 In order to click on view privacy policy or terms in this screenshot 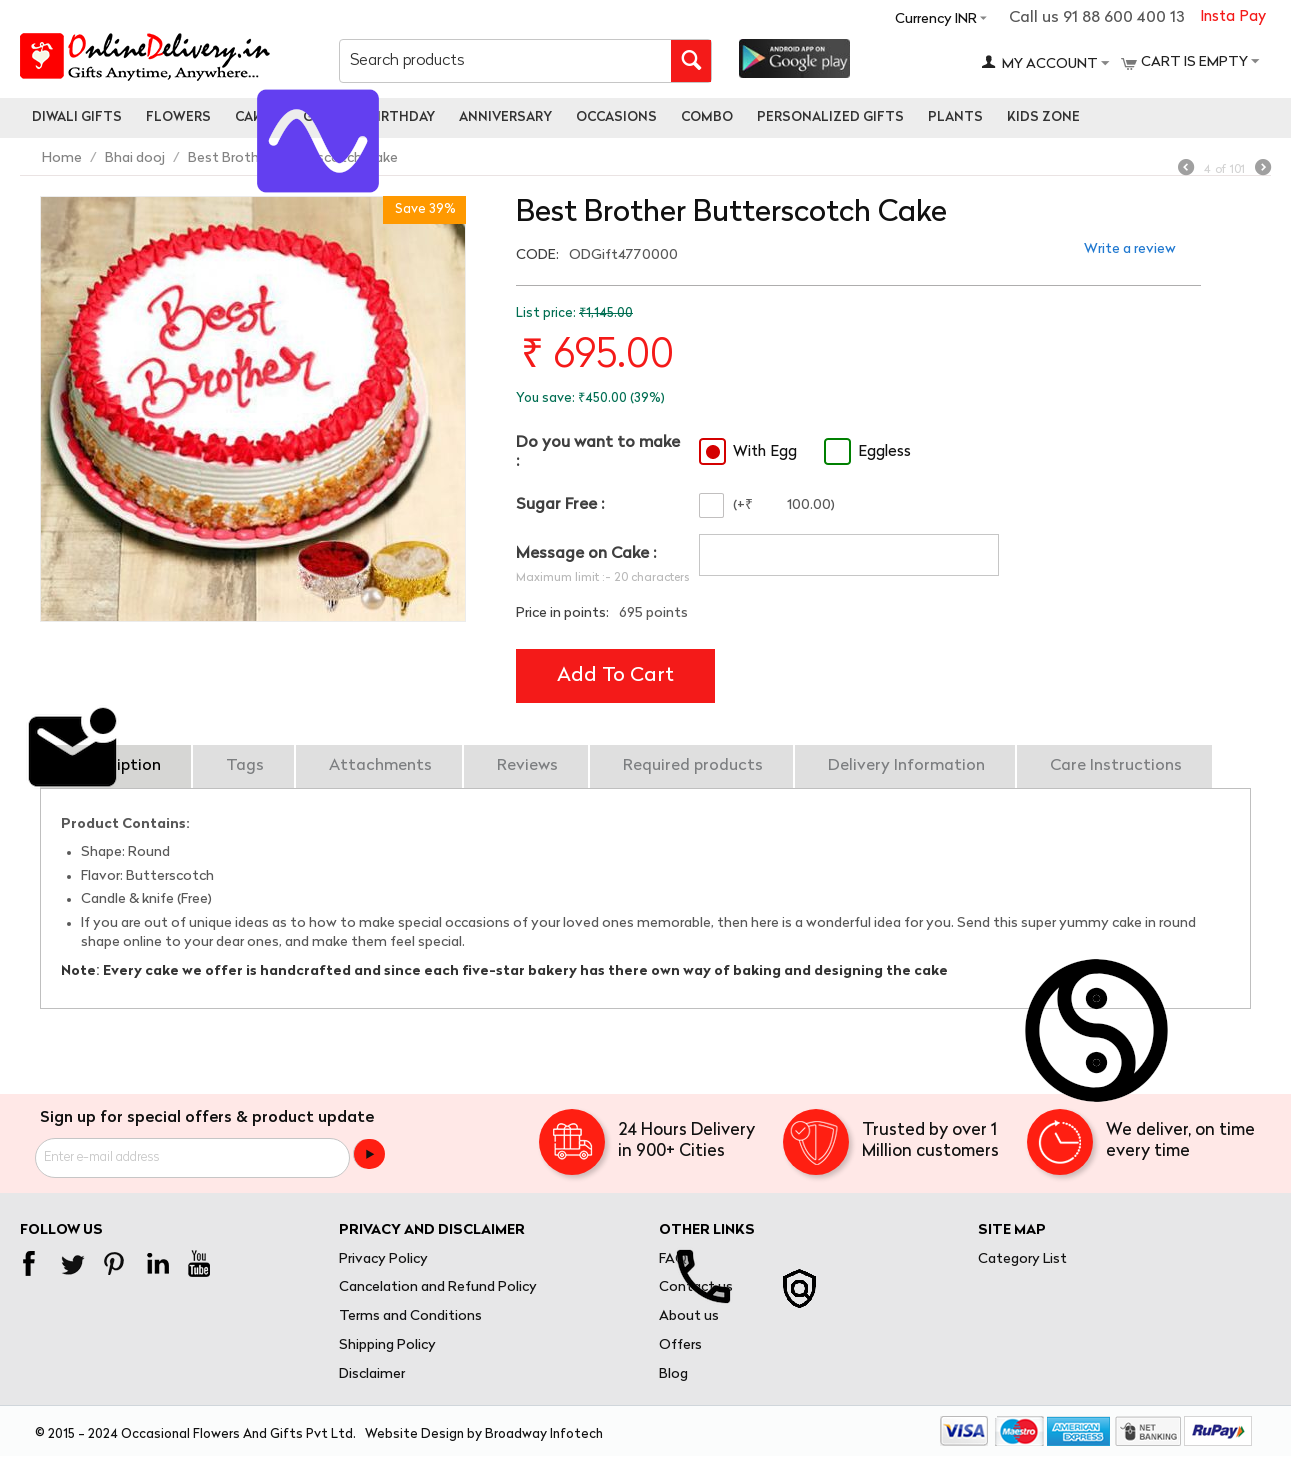, I will do `click(799, 1288)`.